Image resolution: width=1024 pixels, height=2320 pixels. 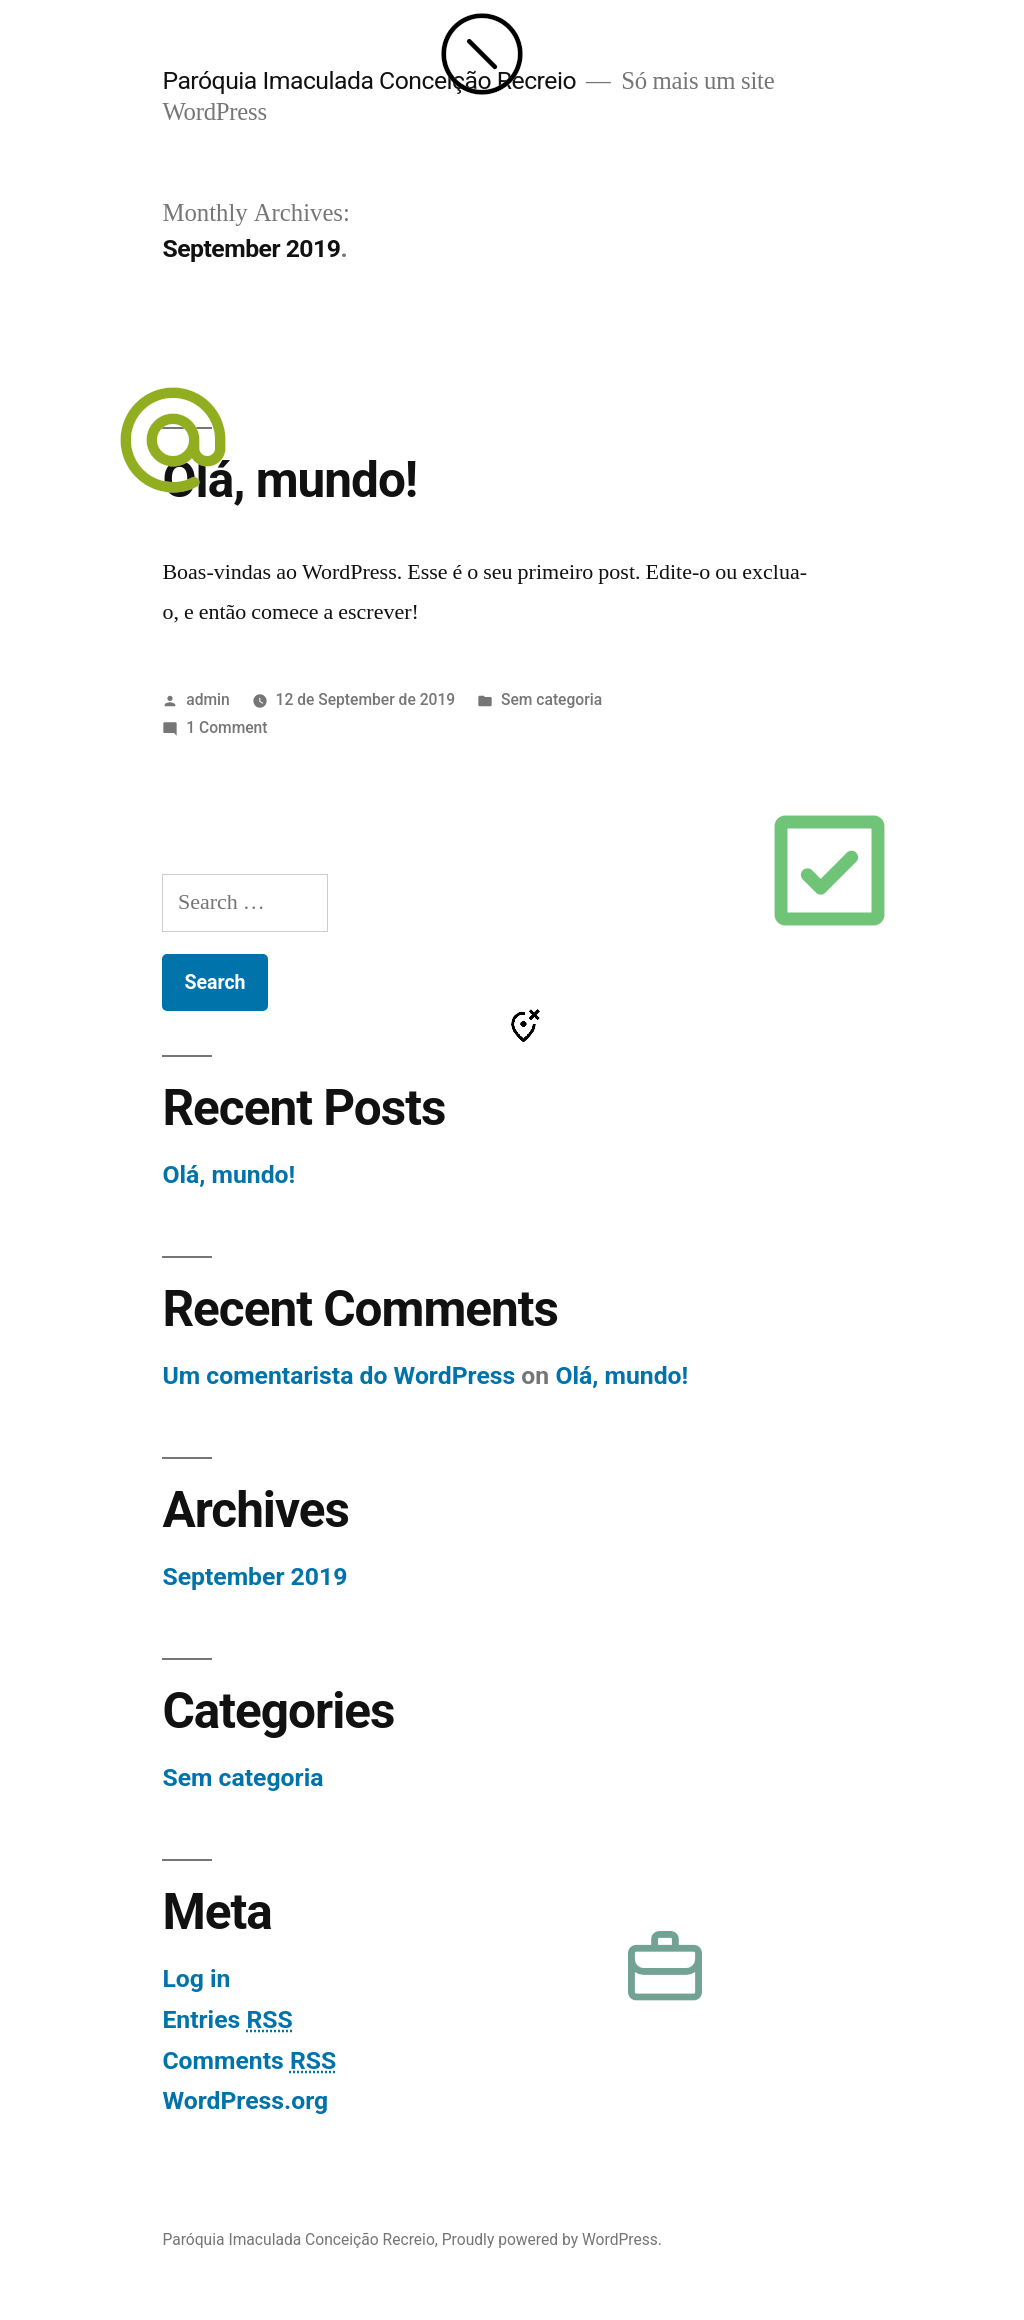 I want to click on remove a saved location, so click(x=523, y=1025).